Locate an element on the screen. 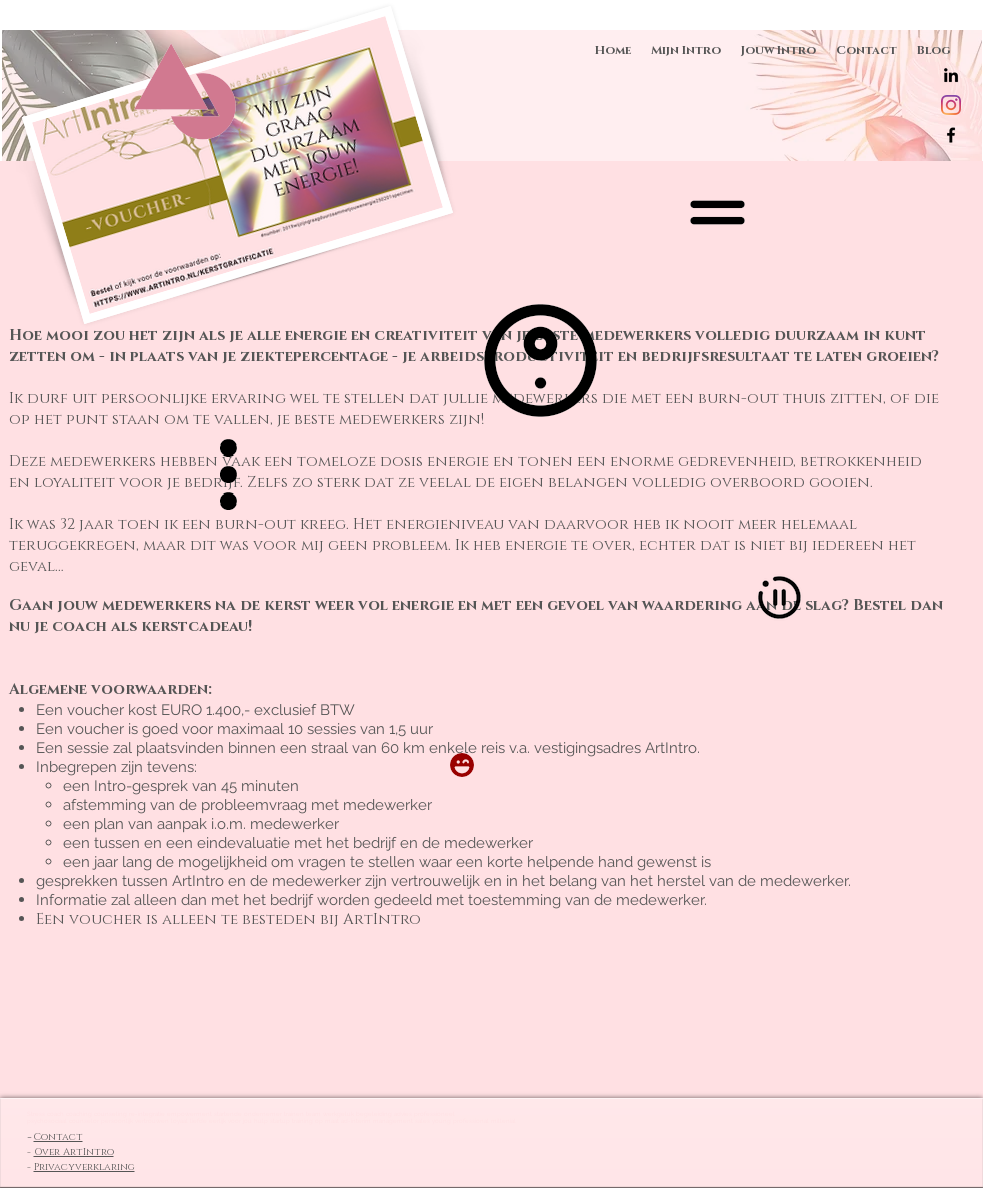  reorder or rearrange items in a list is located at coordinates (717, 212).